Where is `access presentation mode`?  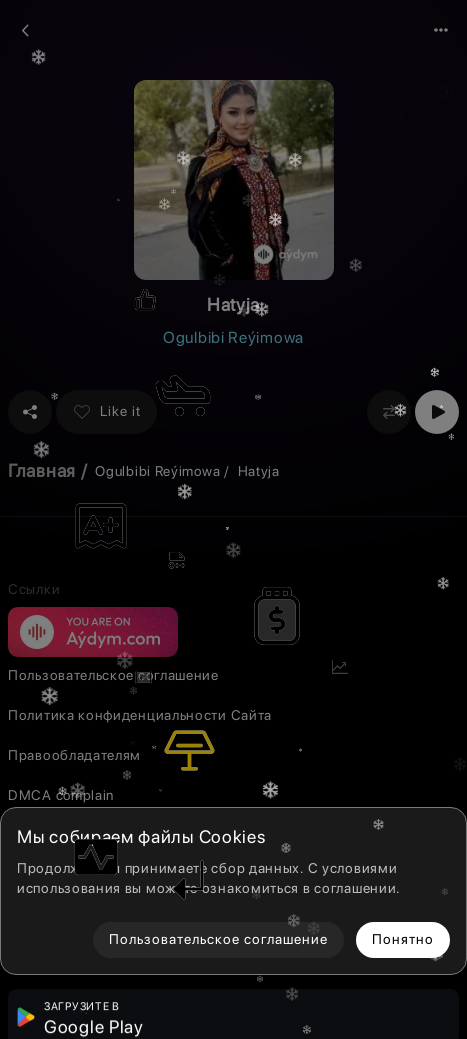 access presentation mode is located at coordinates (189, 750).